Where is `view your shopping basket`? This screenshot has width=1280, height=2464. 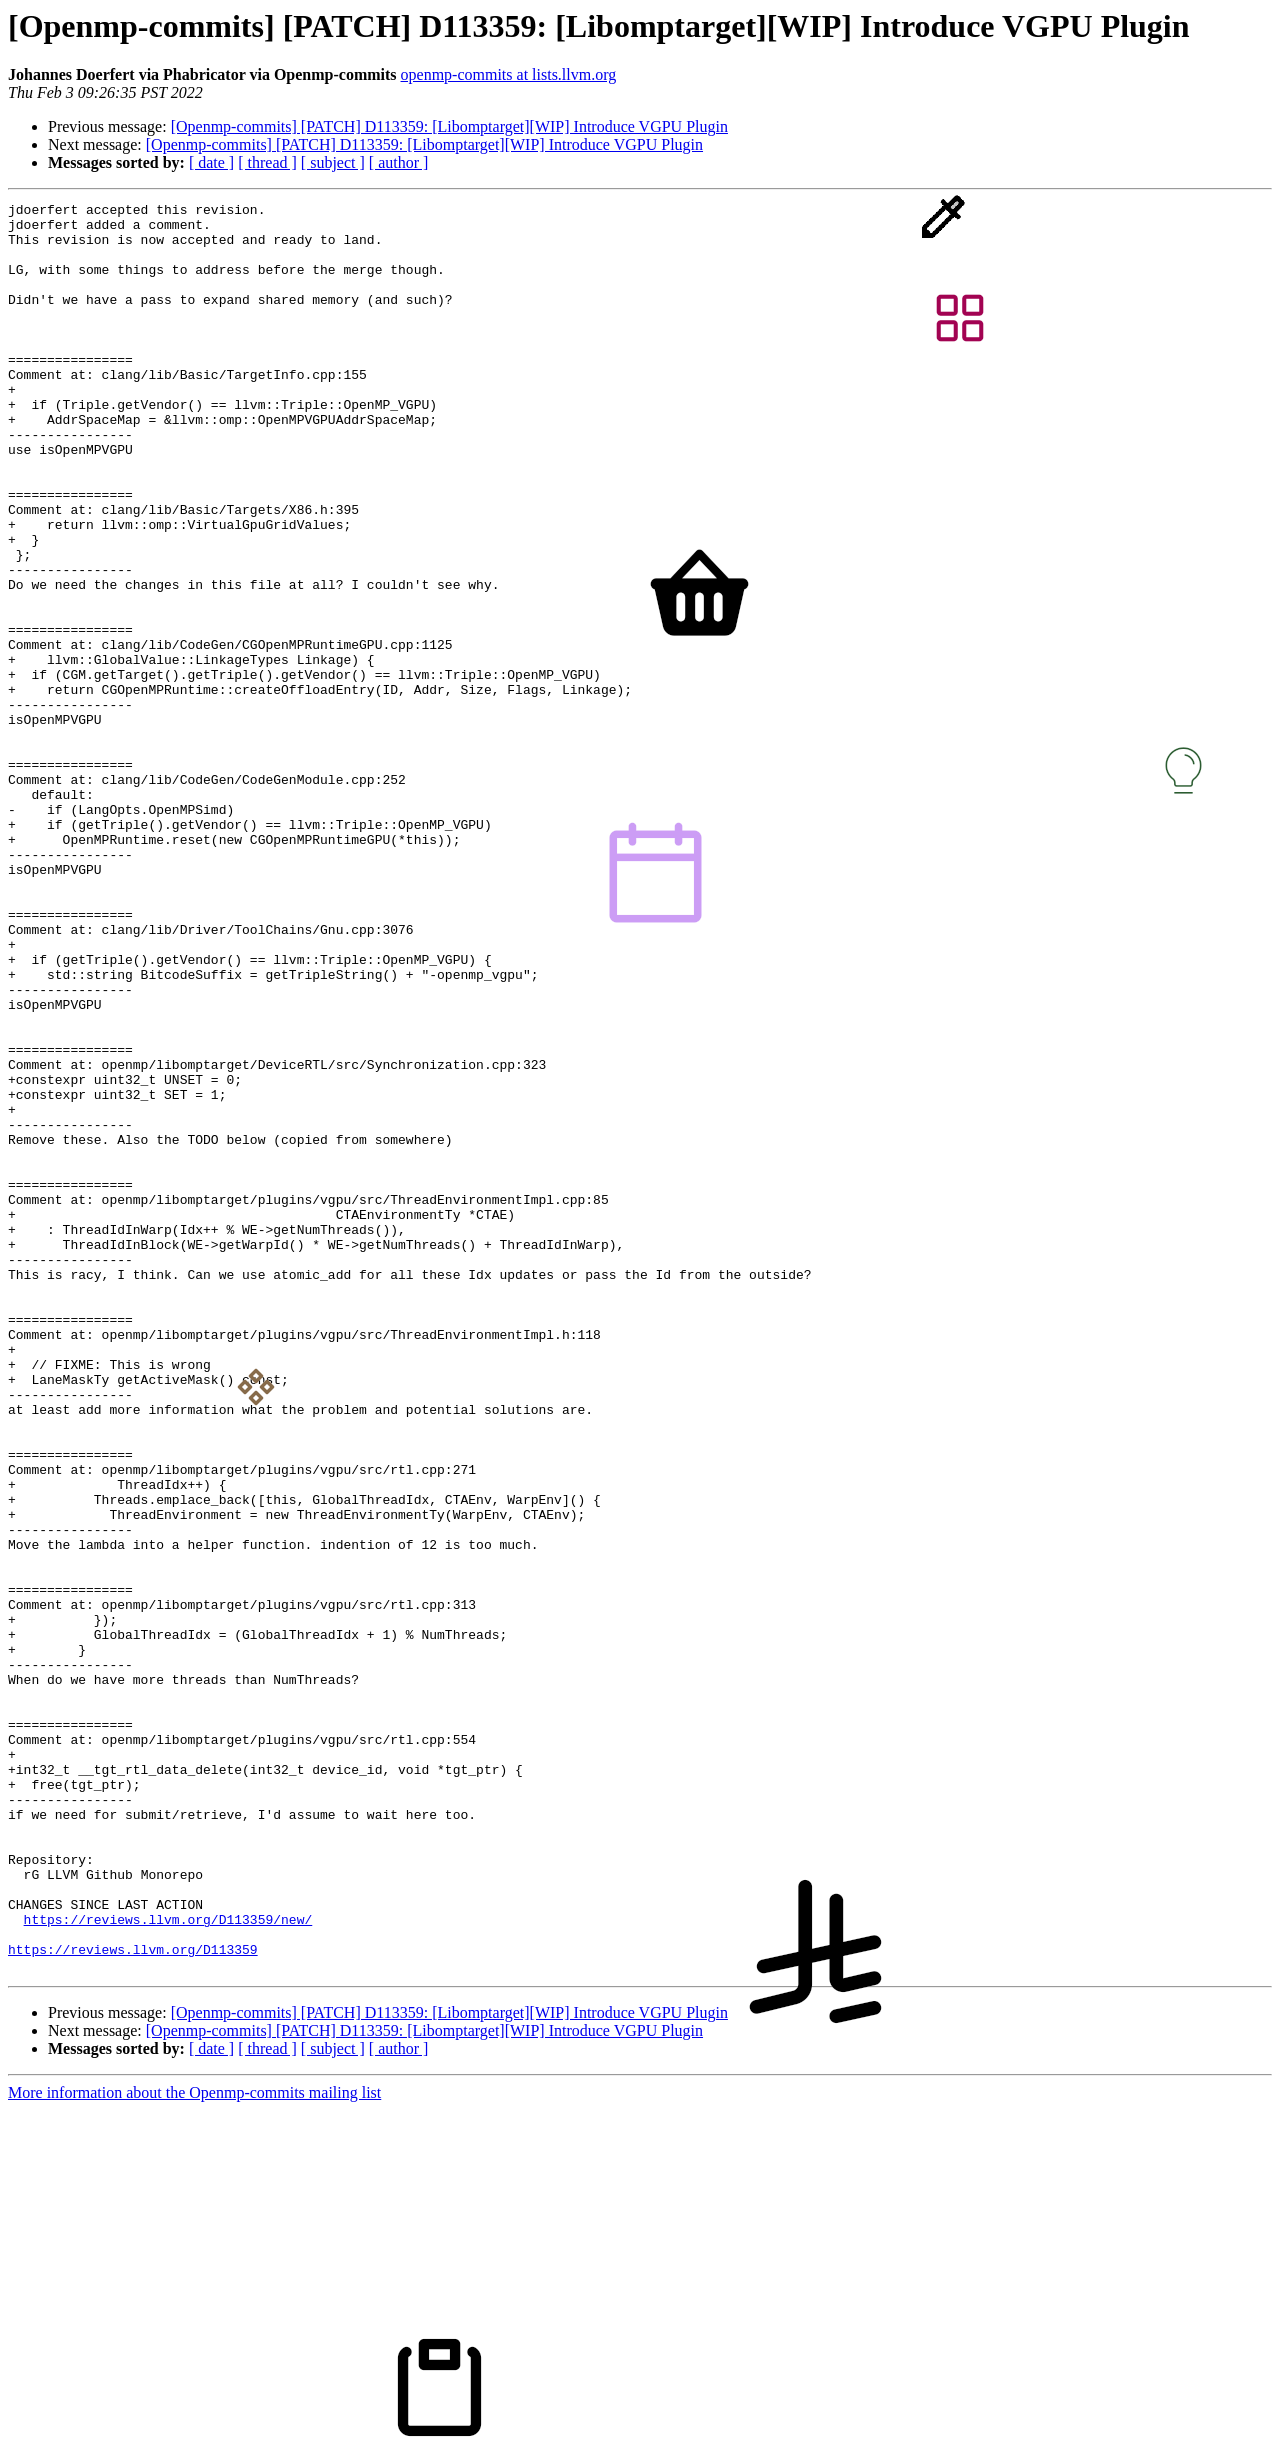 view your shopping basket is located at coordinates (699, 595).